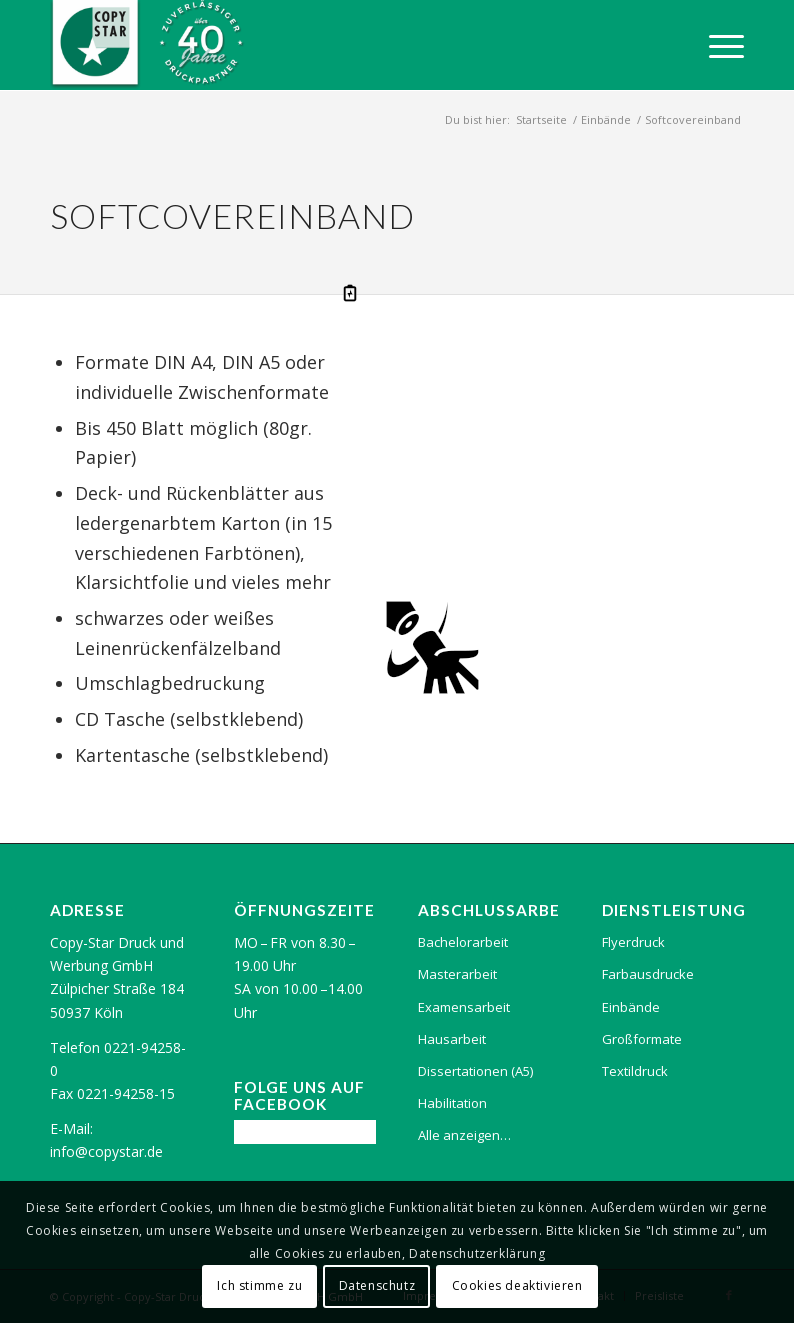 The image size is (794, 1323). I want to click on view battery status or power level, so click(350, 293).